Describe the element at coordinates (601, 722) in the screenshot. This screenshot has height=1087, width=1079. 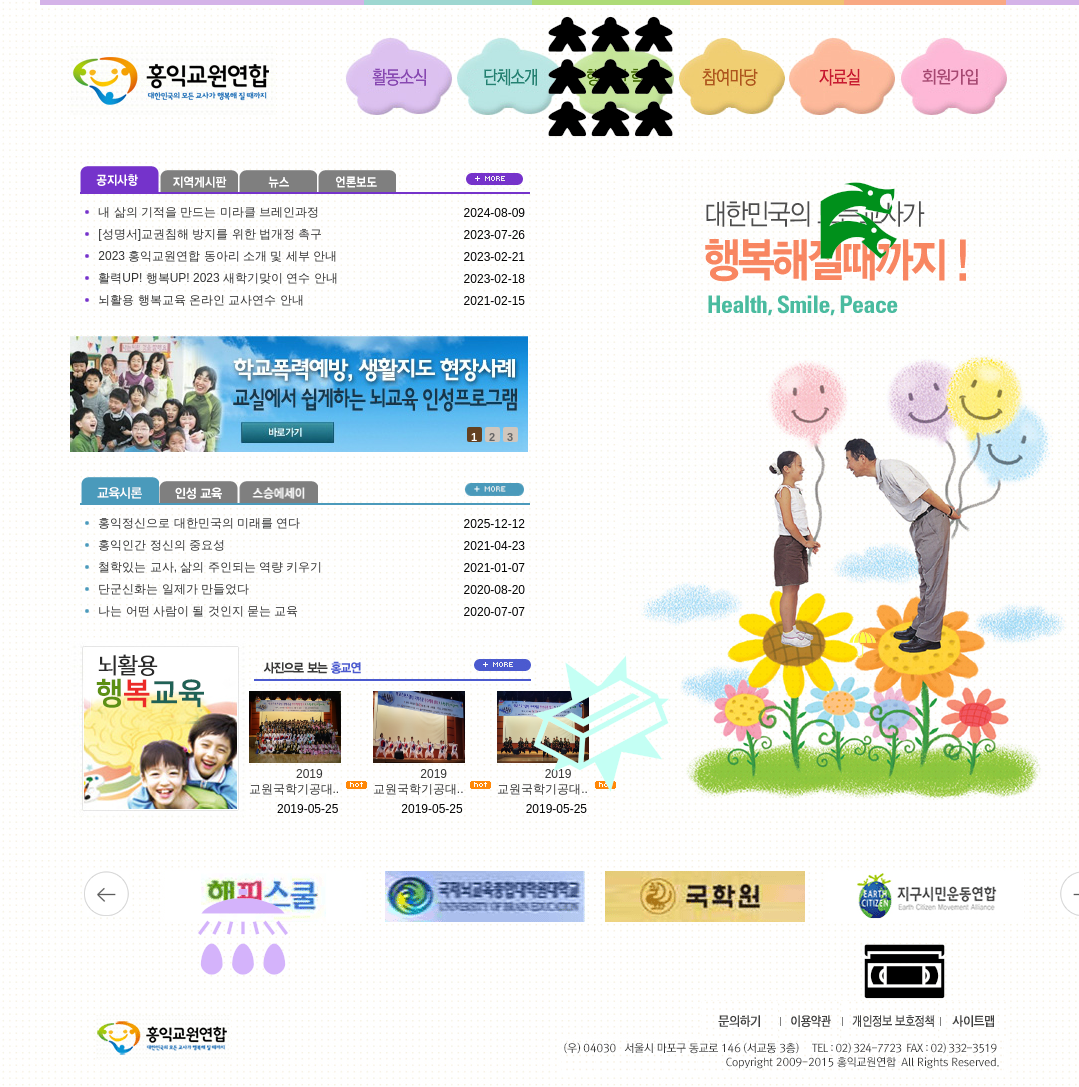
I see `indicates a gold bar or treasure reward` at that location.